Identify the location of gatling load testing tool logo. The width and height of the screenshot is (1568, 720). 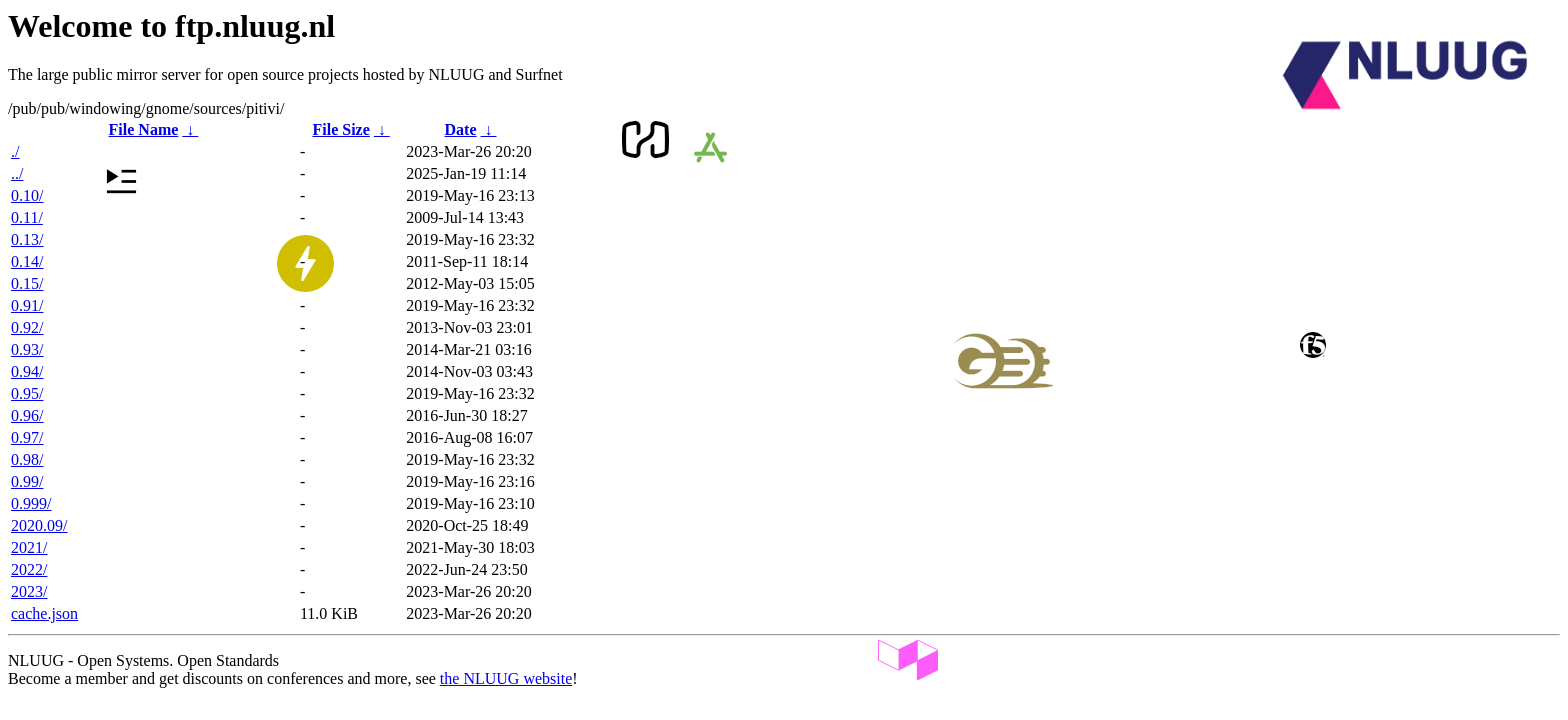
(1003, 361).